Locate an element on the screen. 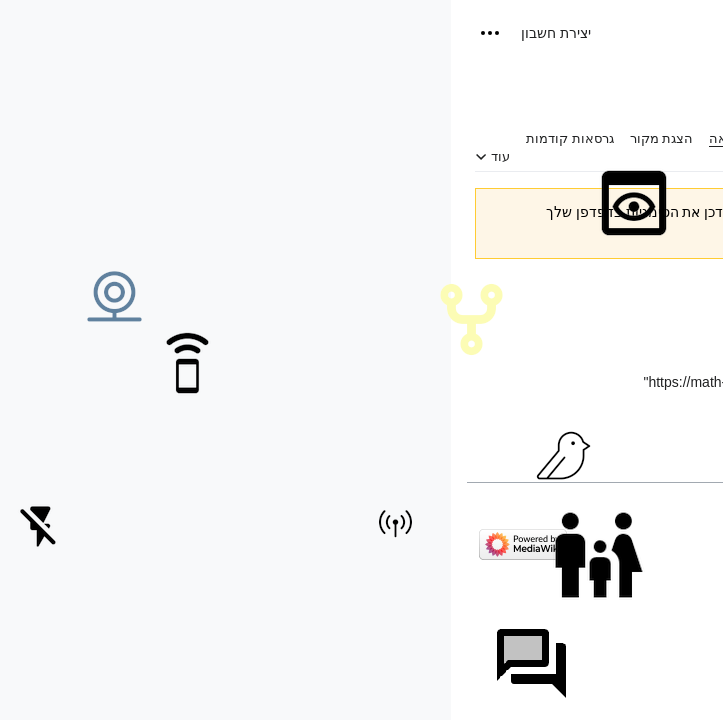 Image resolution: width=723 pixels, height=720 pixels. navigate to twitter or social media sharing is located at coordinates (564, 457).